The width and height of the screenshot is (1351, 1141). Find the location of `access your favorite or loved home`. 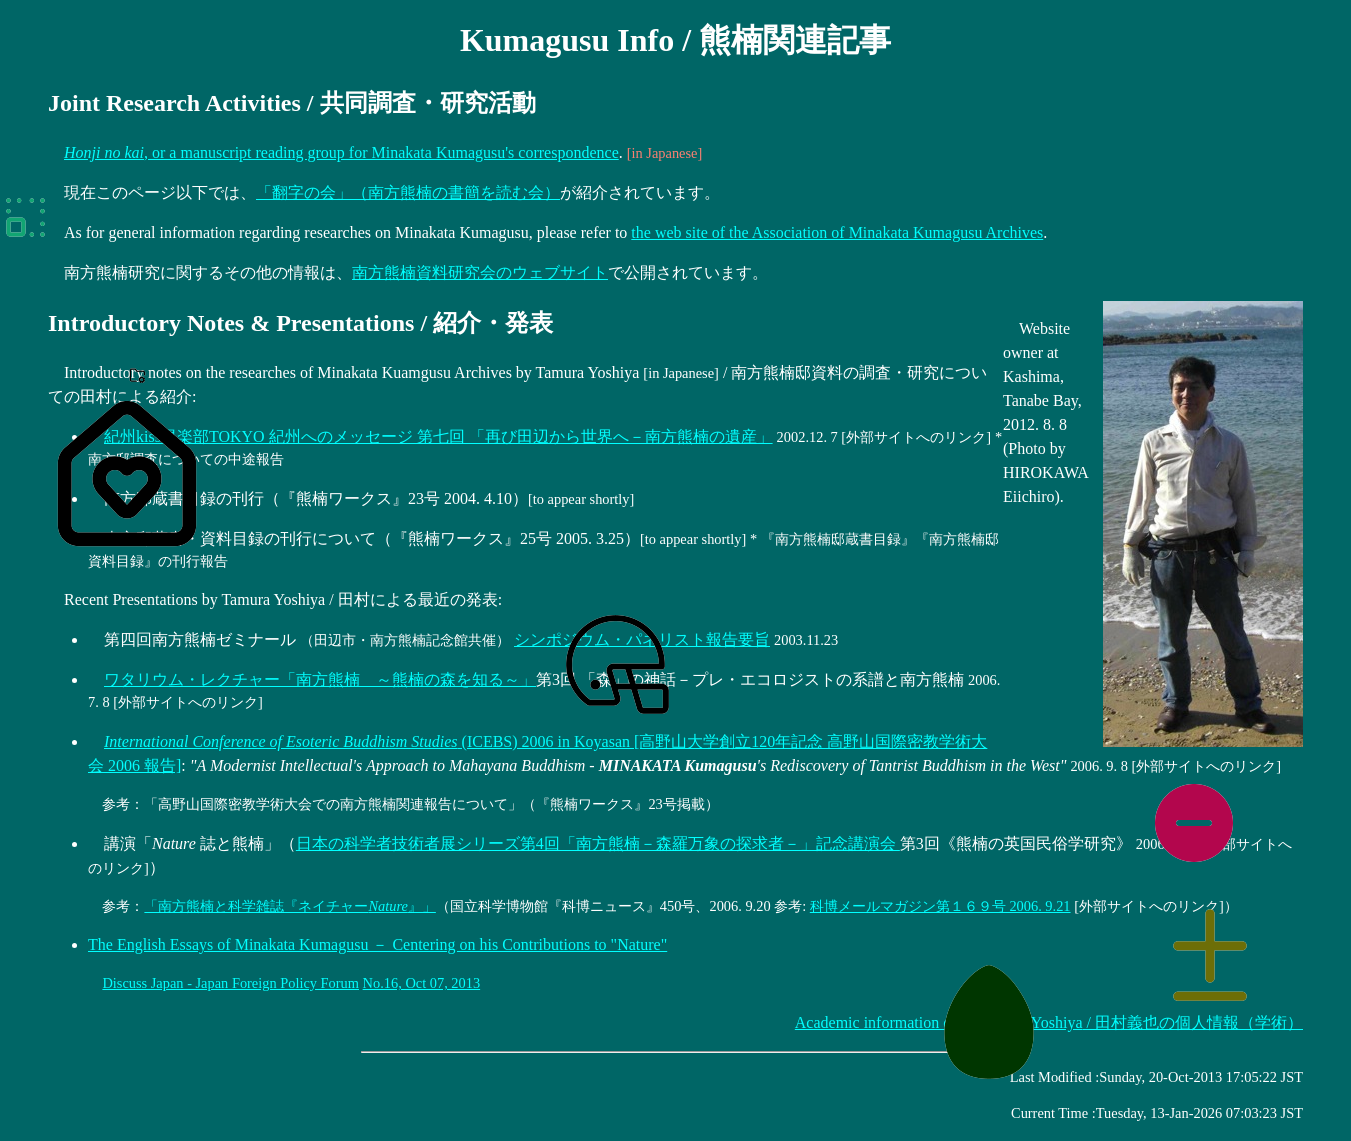

access your favorite or loved home is located at coordinates (127, 477).